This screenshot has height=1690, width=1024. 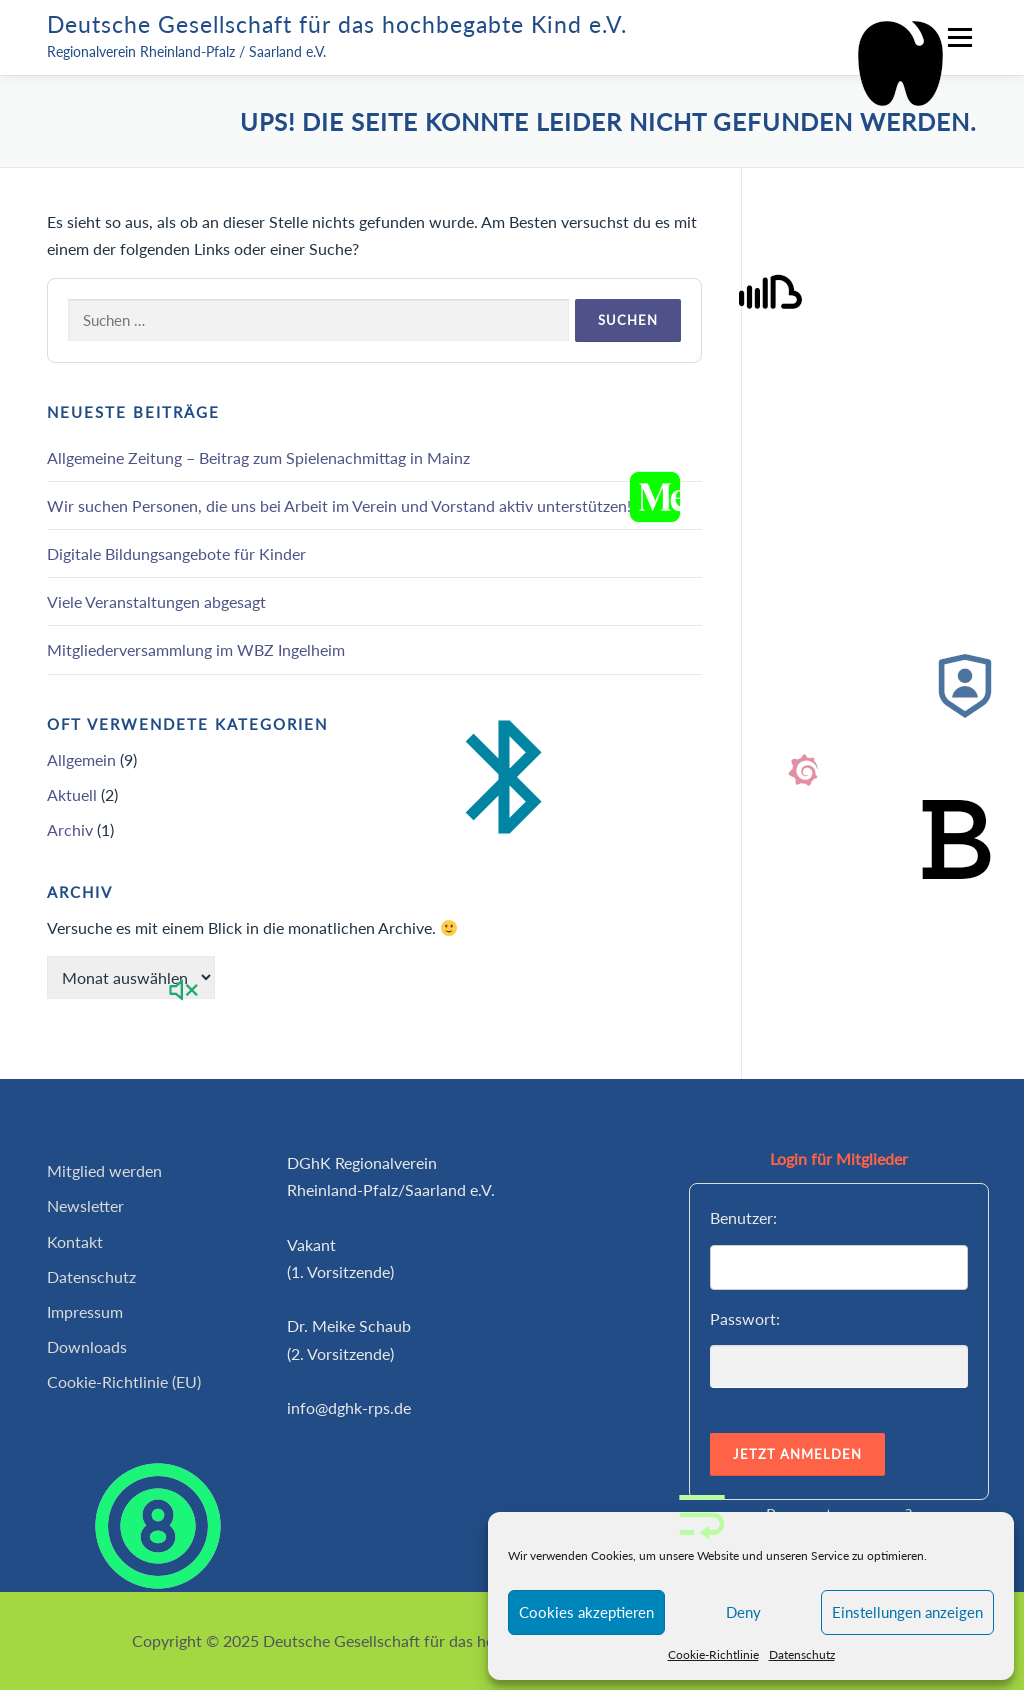 What do you see at coordinates (504, 777) in the screenshot?
I see `toggle bluetooth connectivity on or off` at bounding box center [504, 777].